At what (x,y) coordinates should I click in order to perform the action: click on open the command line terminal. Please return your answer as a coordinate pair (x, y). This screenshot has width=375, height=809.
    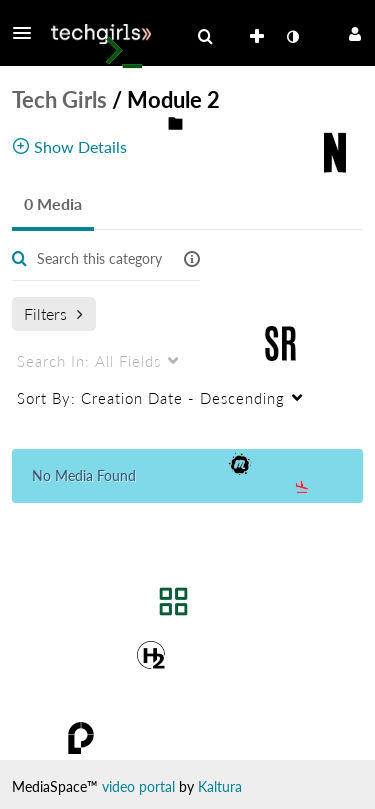
    Looking at the image, I should click on (124, 50).